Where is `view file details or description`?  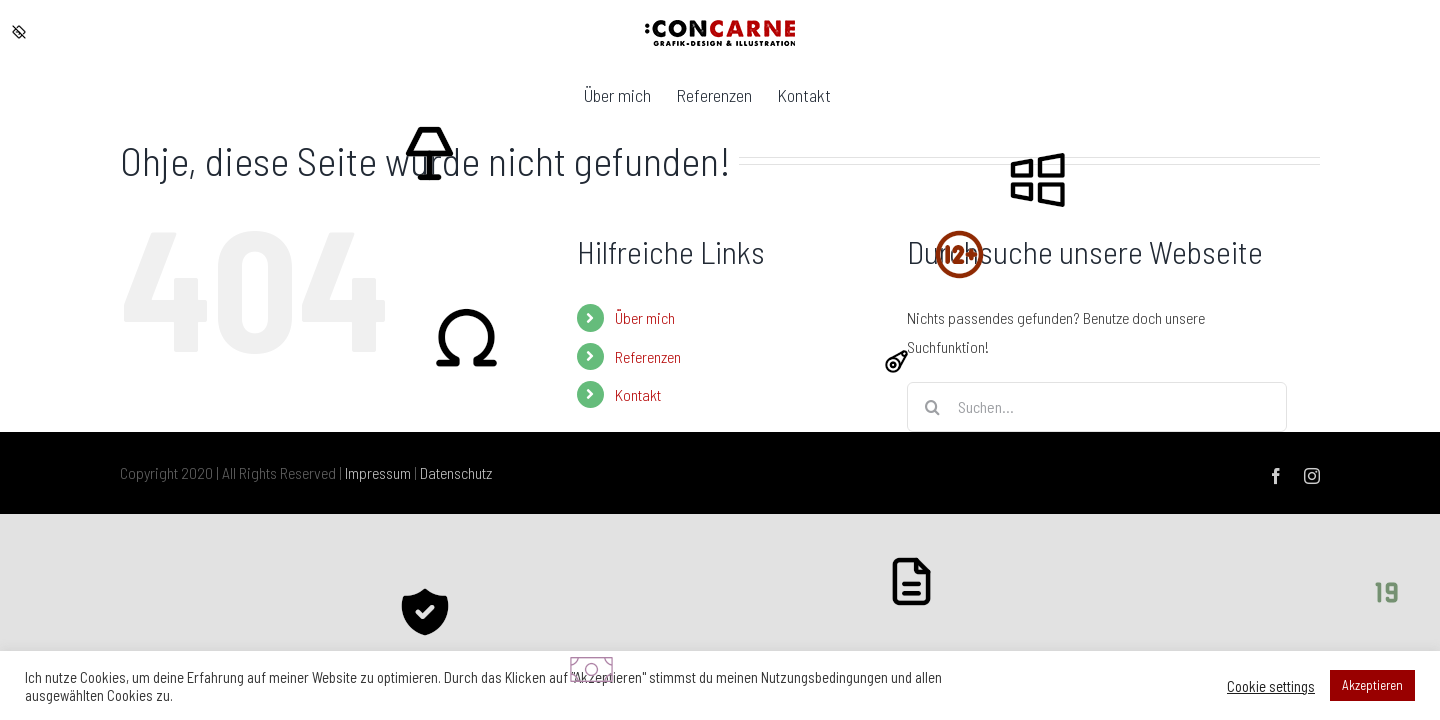
view file details or description is located at coordinates (911, 581).